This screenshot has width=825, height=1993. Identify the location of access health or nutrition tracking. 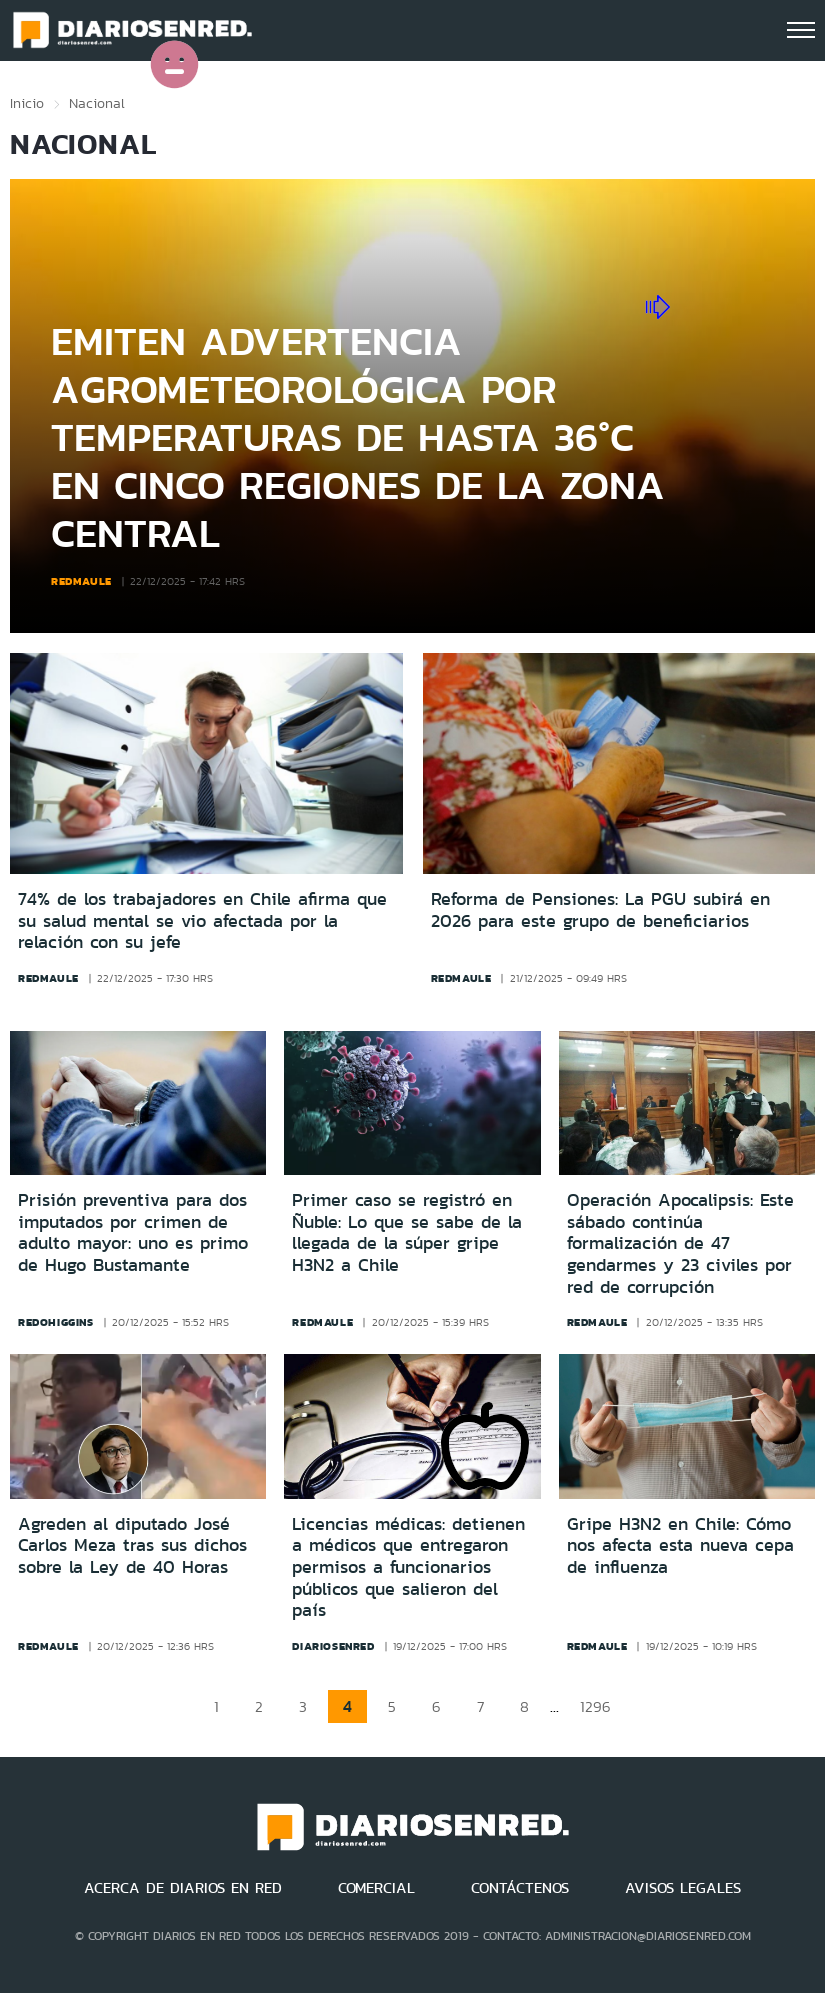
(485, 1446).